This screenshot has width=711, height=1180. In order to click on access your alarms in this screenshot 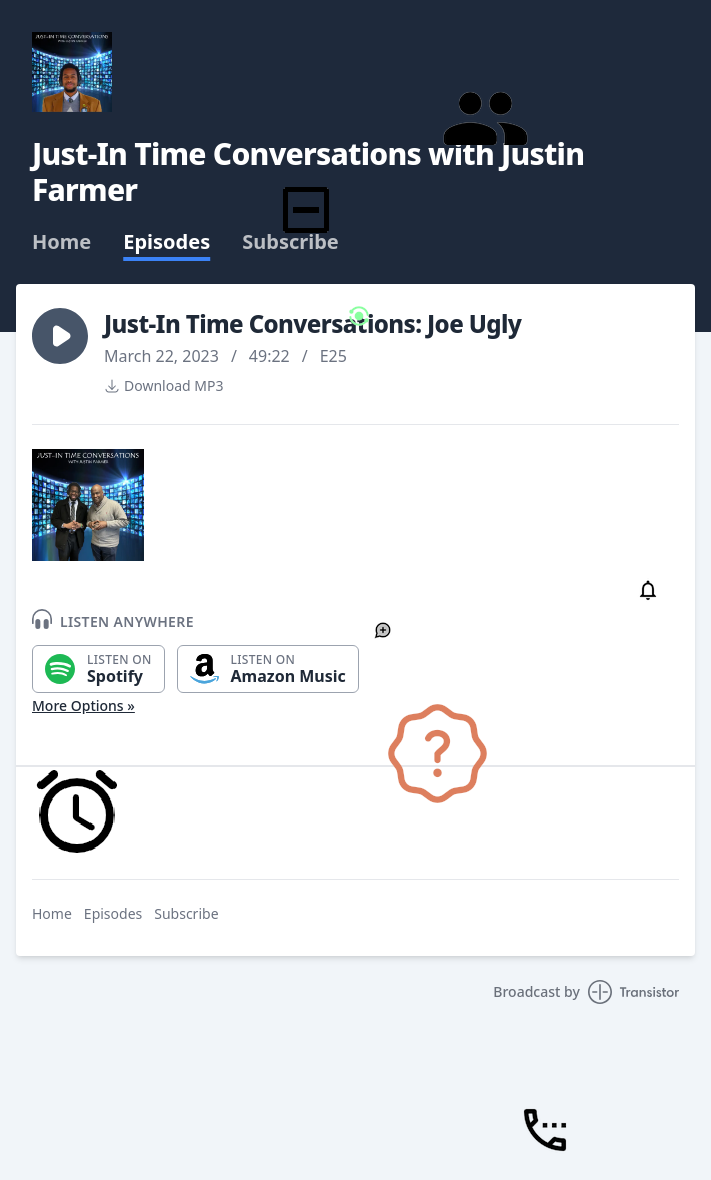, I will do `click(77, 811)`.